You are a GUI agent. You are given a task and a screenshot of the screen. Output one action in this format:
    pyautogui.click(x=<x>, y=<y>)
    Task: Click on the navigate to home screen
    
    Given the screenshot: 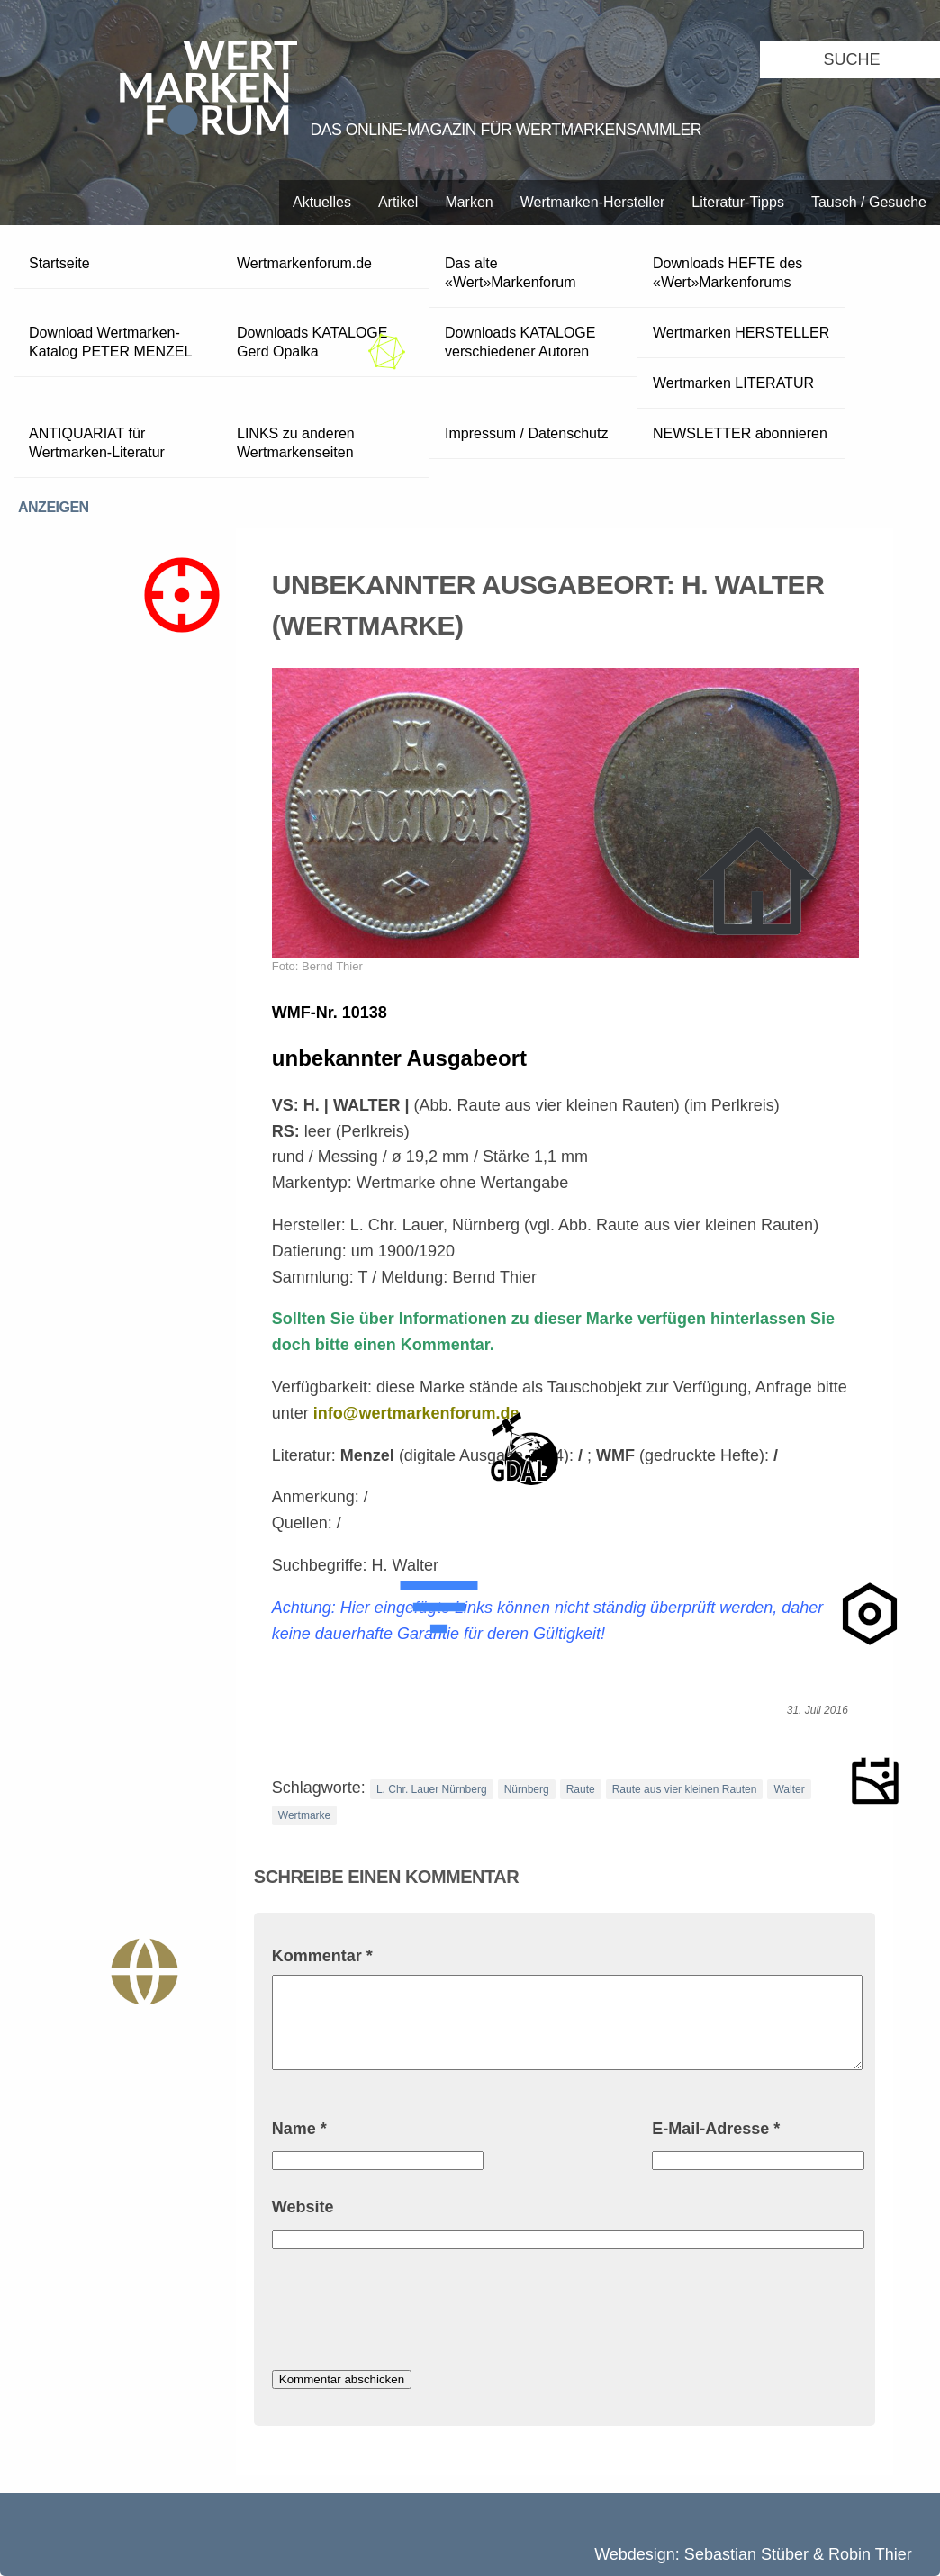 What is the action you would take?
    pyautogui.click(x=757, y=886)
    